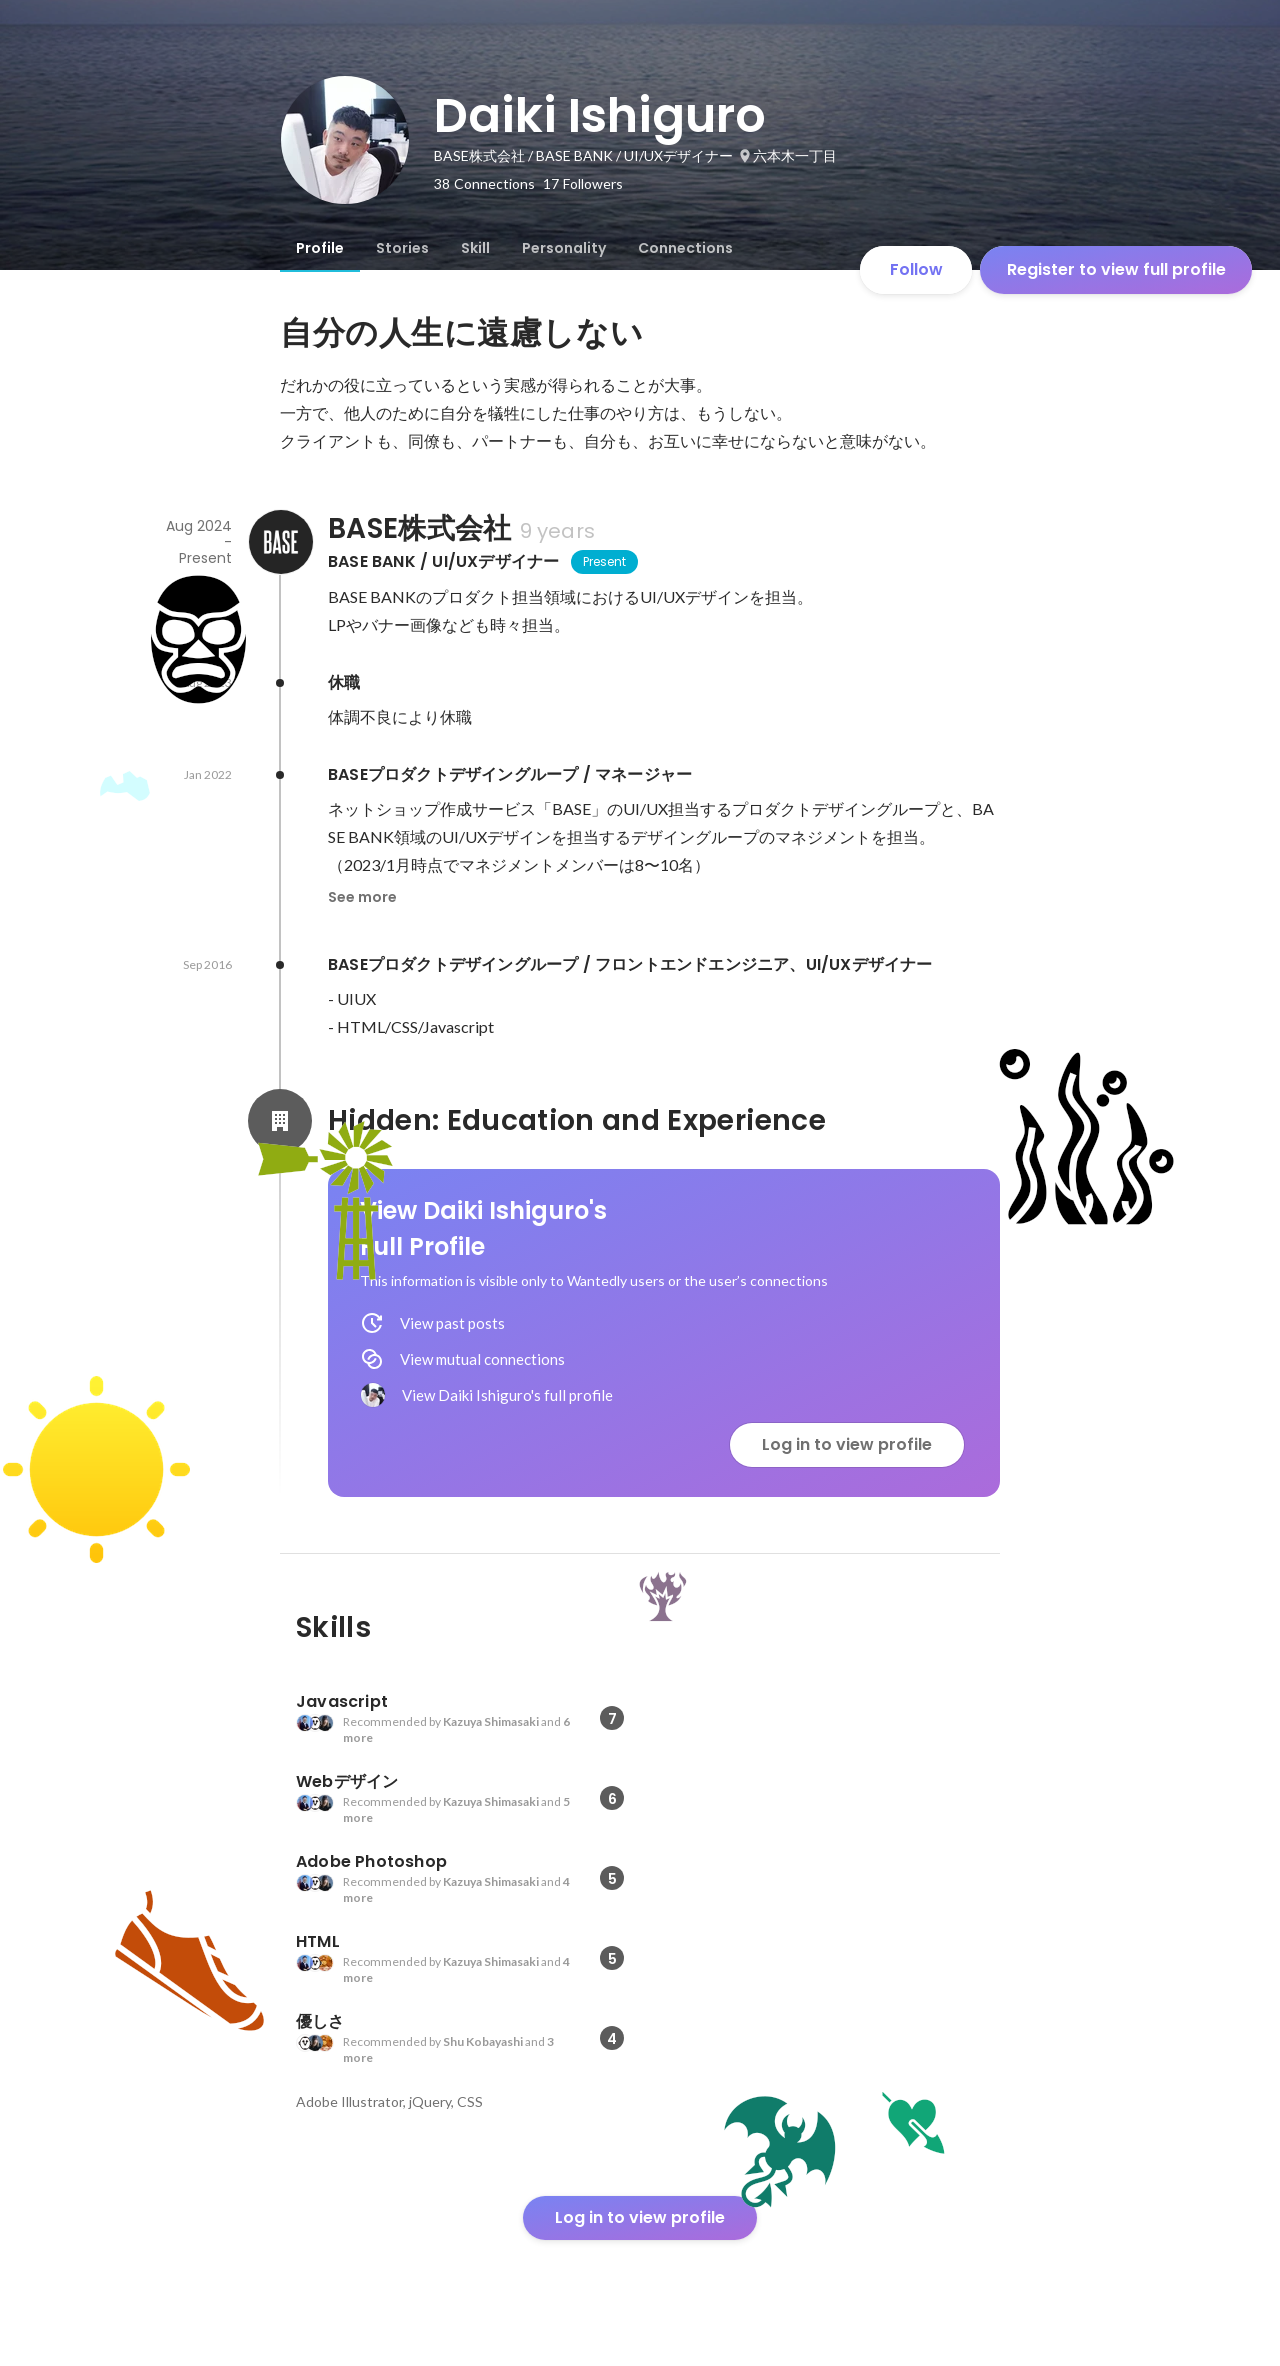  Describe the element at coordinates (1086, 1136) in the screenshot. I see `indicates aquatic or underwater environment` at that location.